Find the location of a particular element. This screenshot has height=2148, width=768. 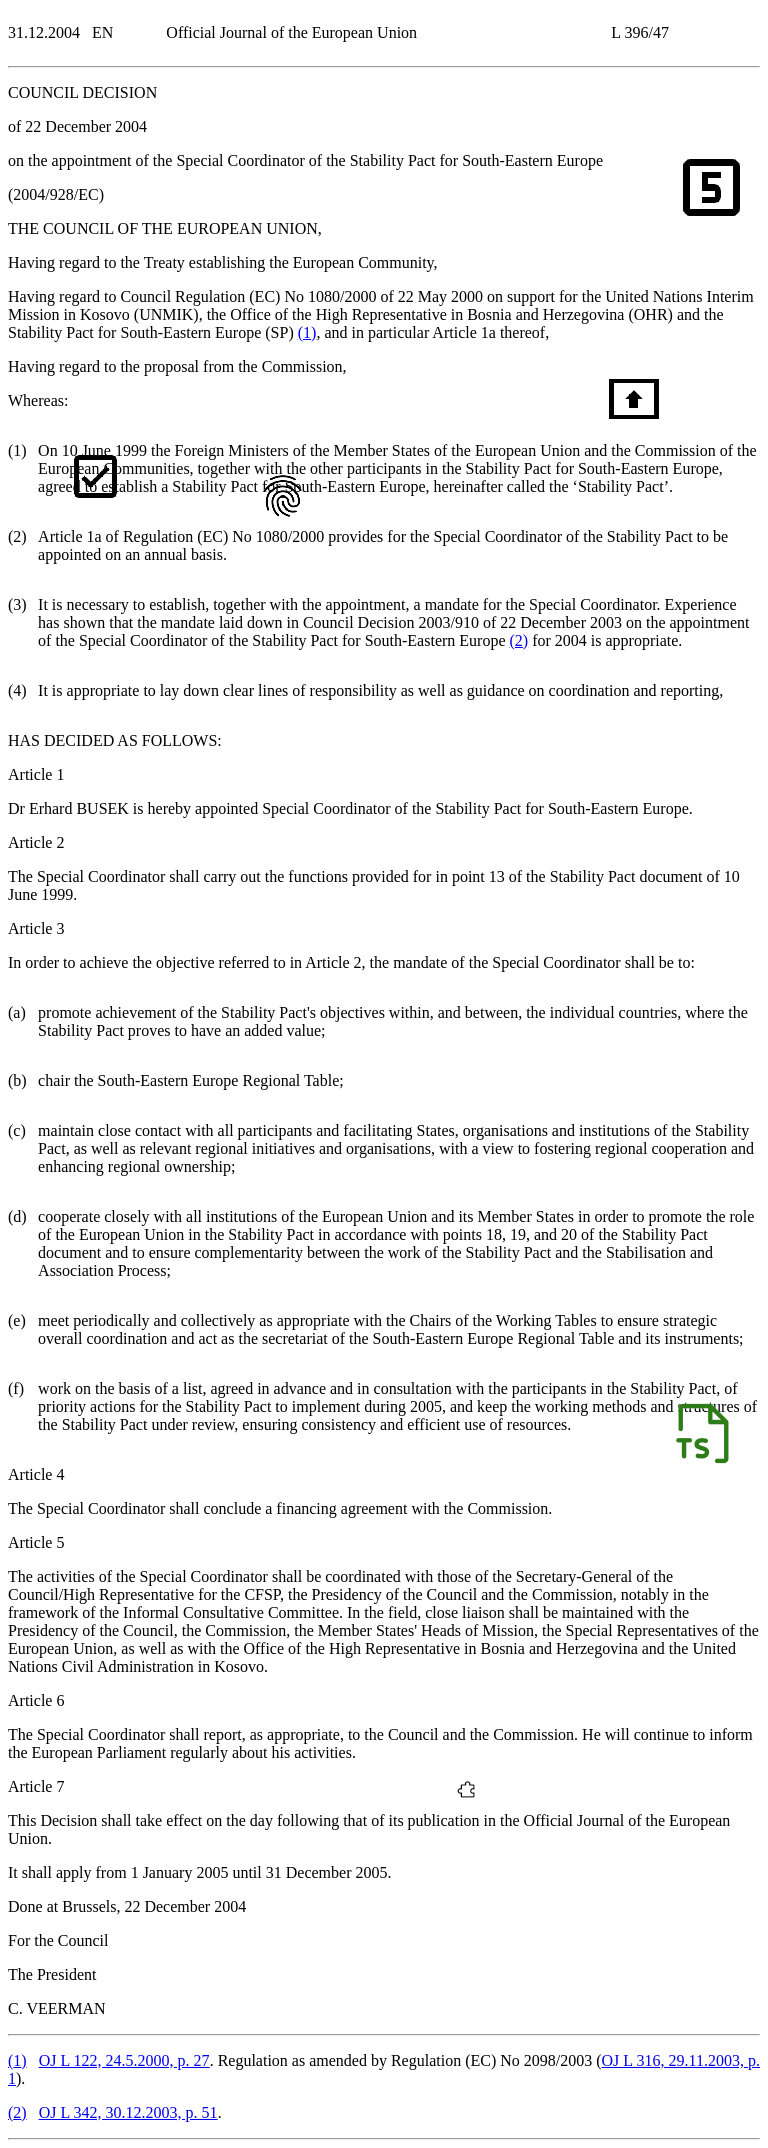

a TypeScript file is located at coordinates (703, 1433).